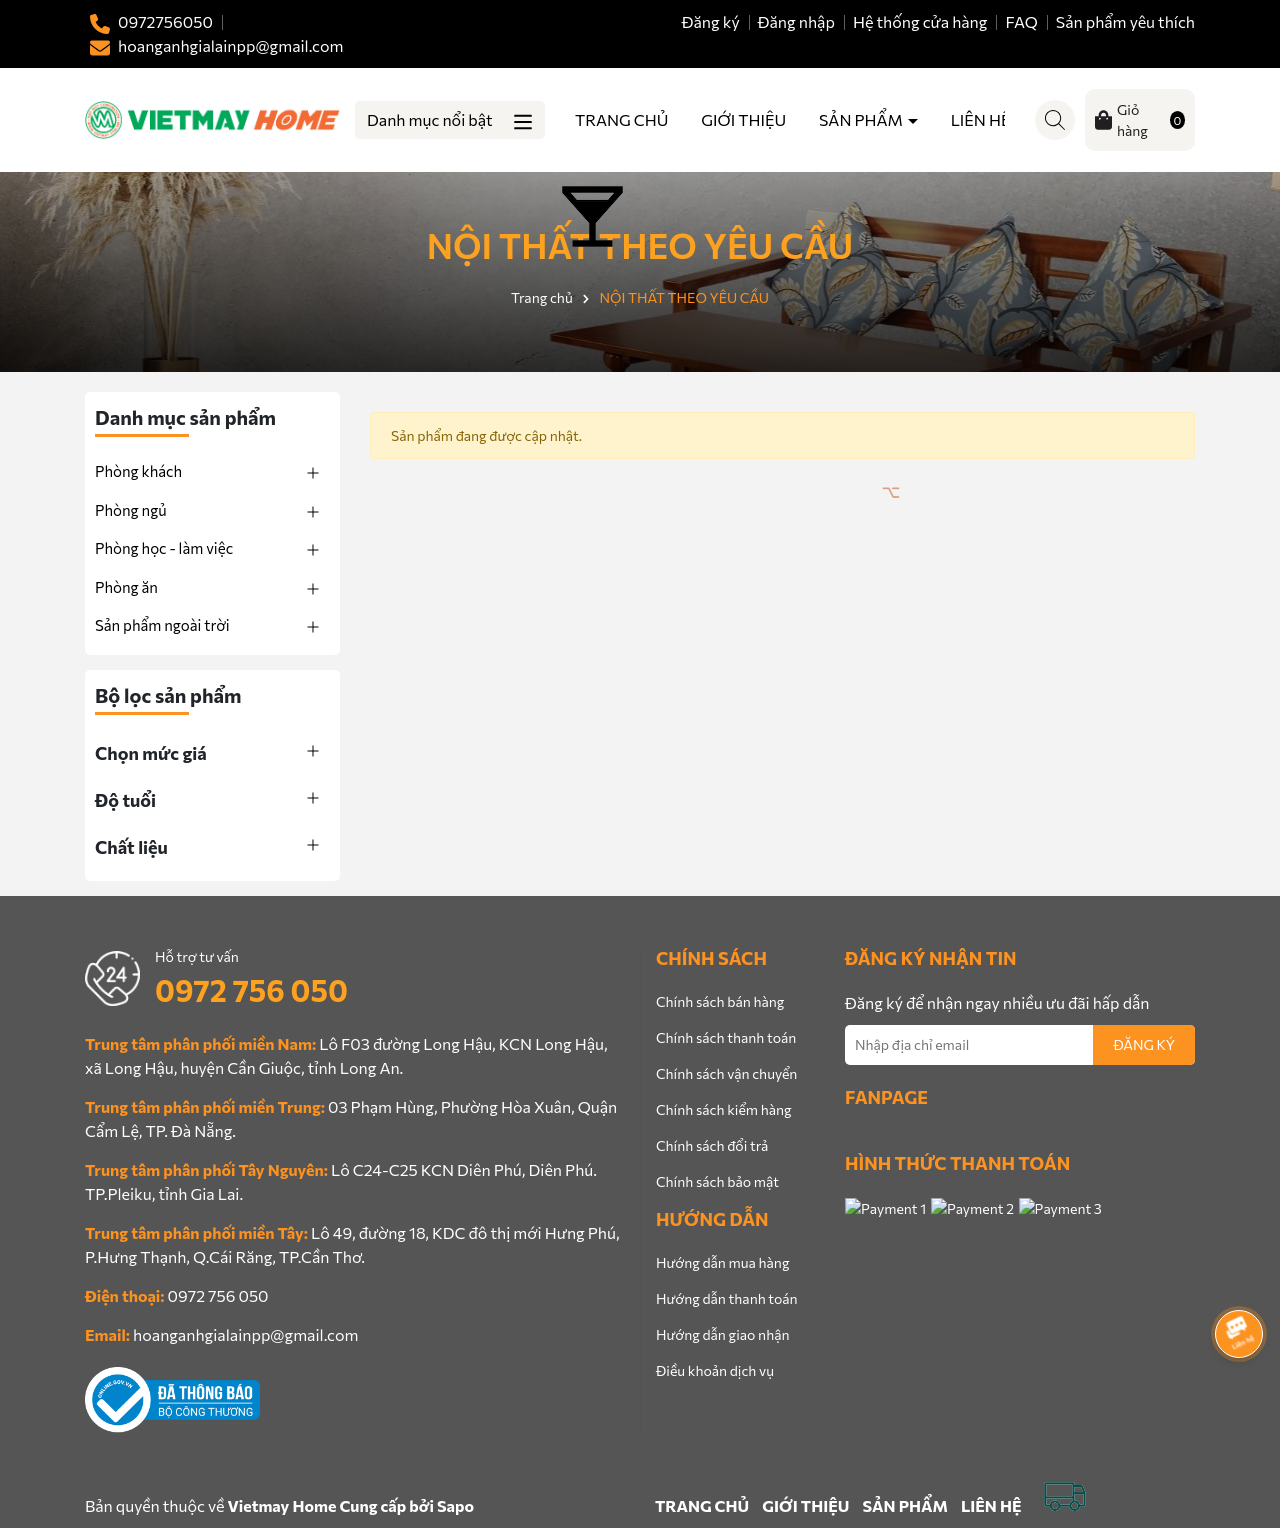 This screenshot has height=1528, width=1280. I want to click on find nearby bars or nightlife, so click(592, 216).